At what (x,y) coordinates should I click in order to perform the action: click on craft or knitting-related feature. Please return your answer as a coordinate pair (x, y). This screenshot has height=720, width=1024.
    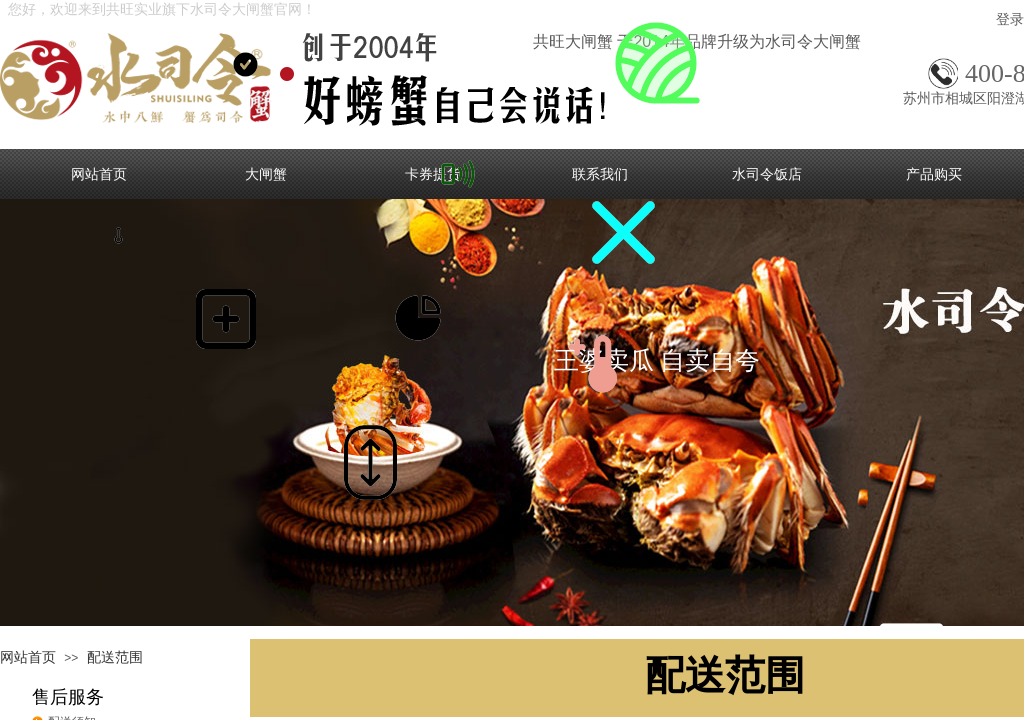
    Looking at the image, I should click on (656, 63).